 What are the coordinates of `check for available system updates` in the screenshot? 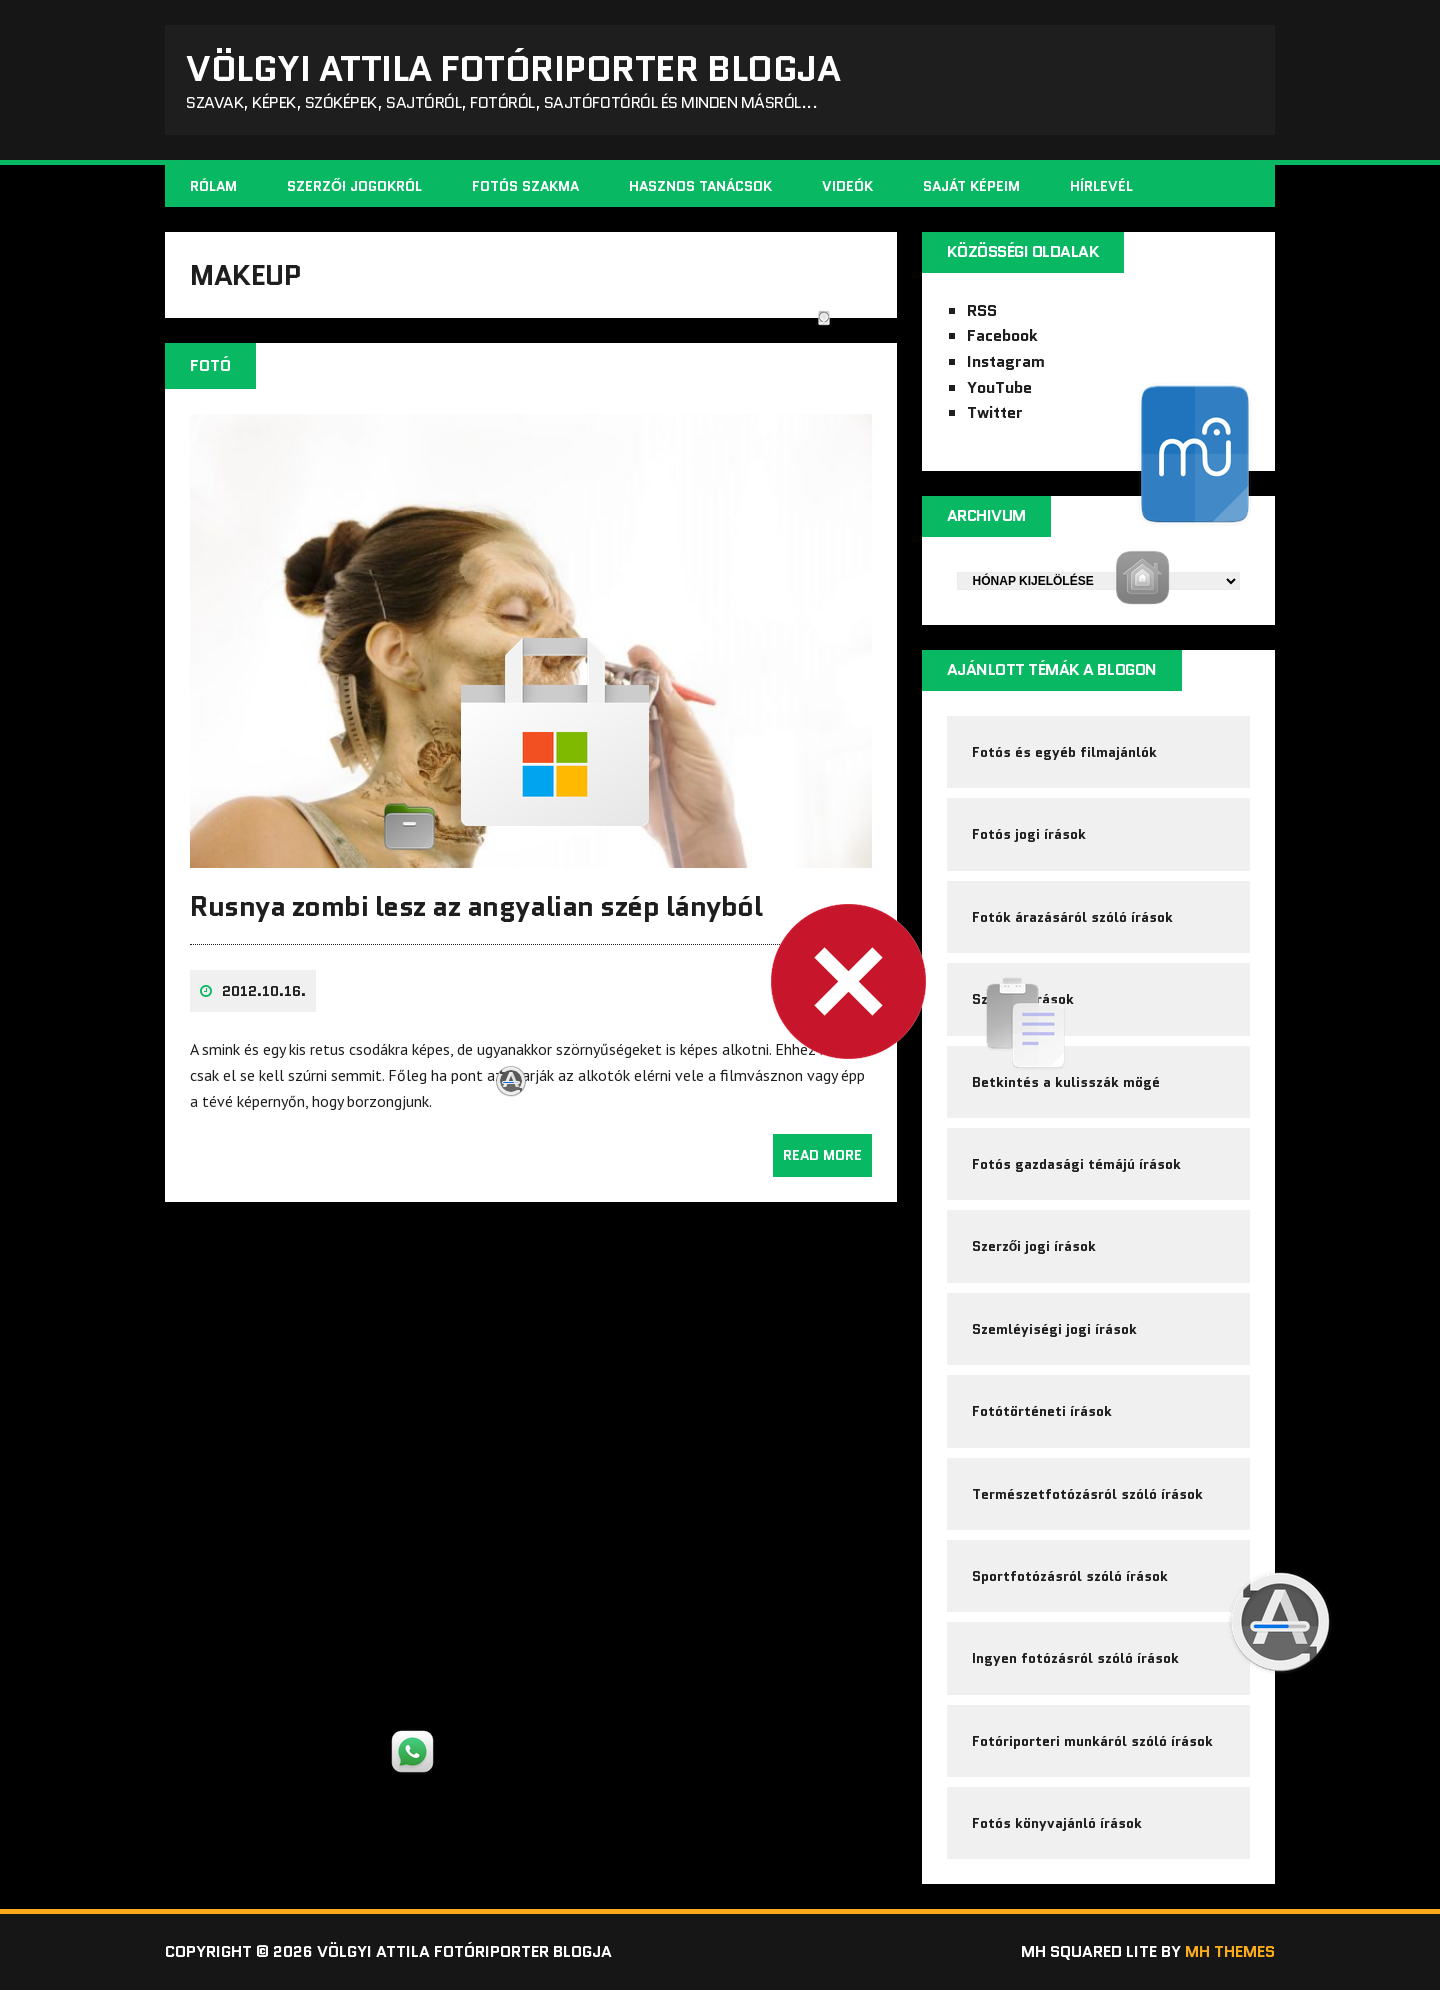 It's located at (511, 1081).